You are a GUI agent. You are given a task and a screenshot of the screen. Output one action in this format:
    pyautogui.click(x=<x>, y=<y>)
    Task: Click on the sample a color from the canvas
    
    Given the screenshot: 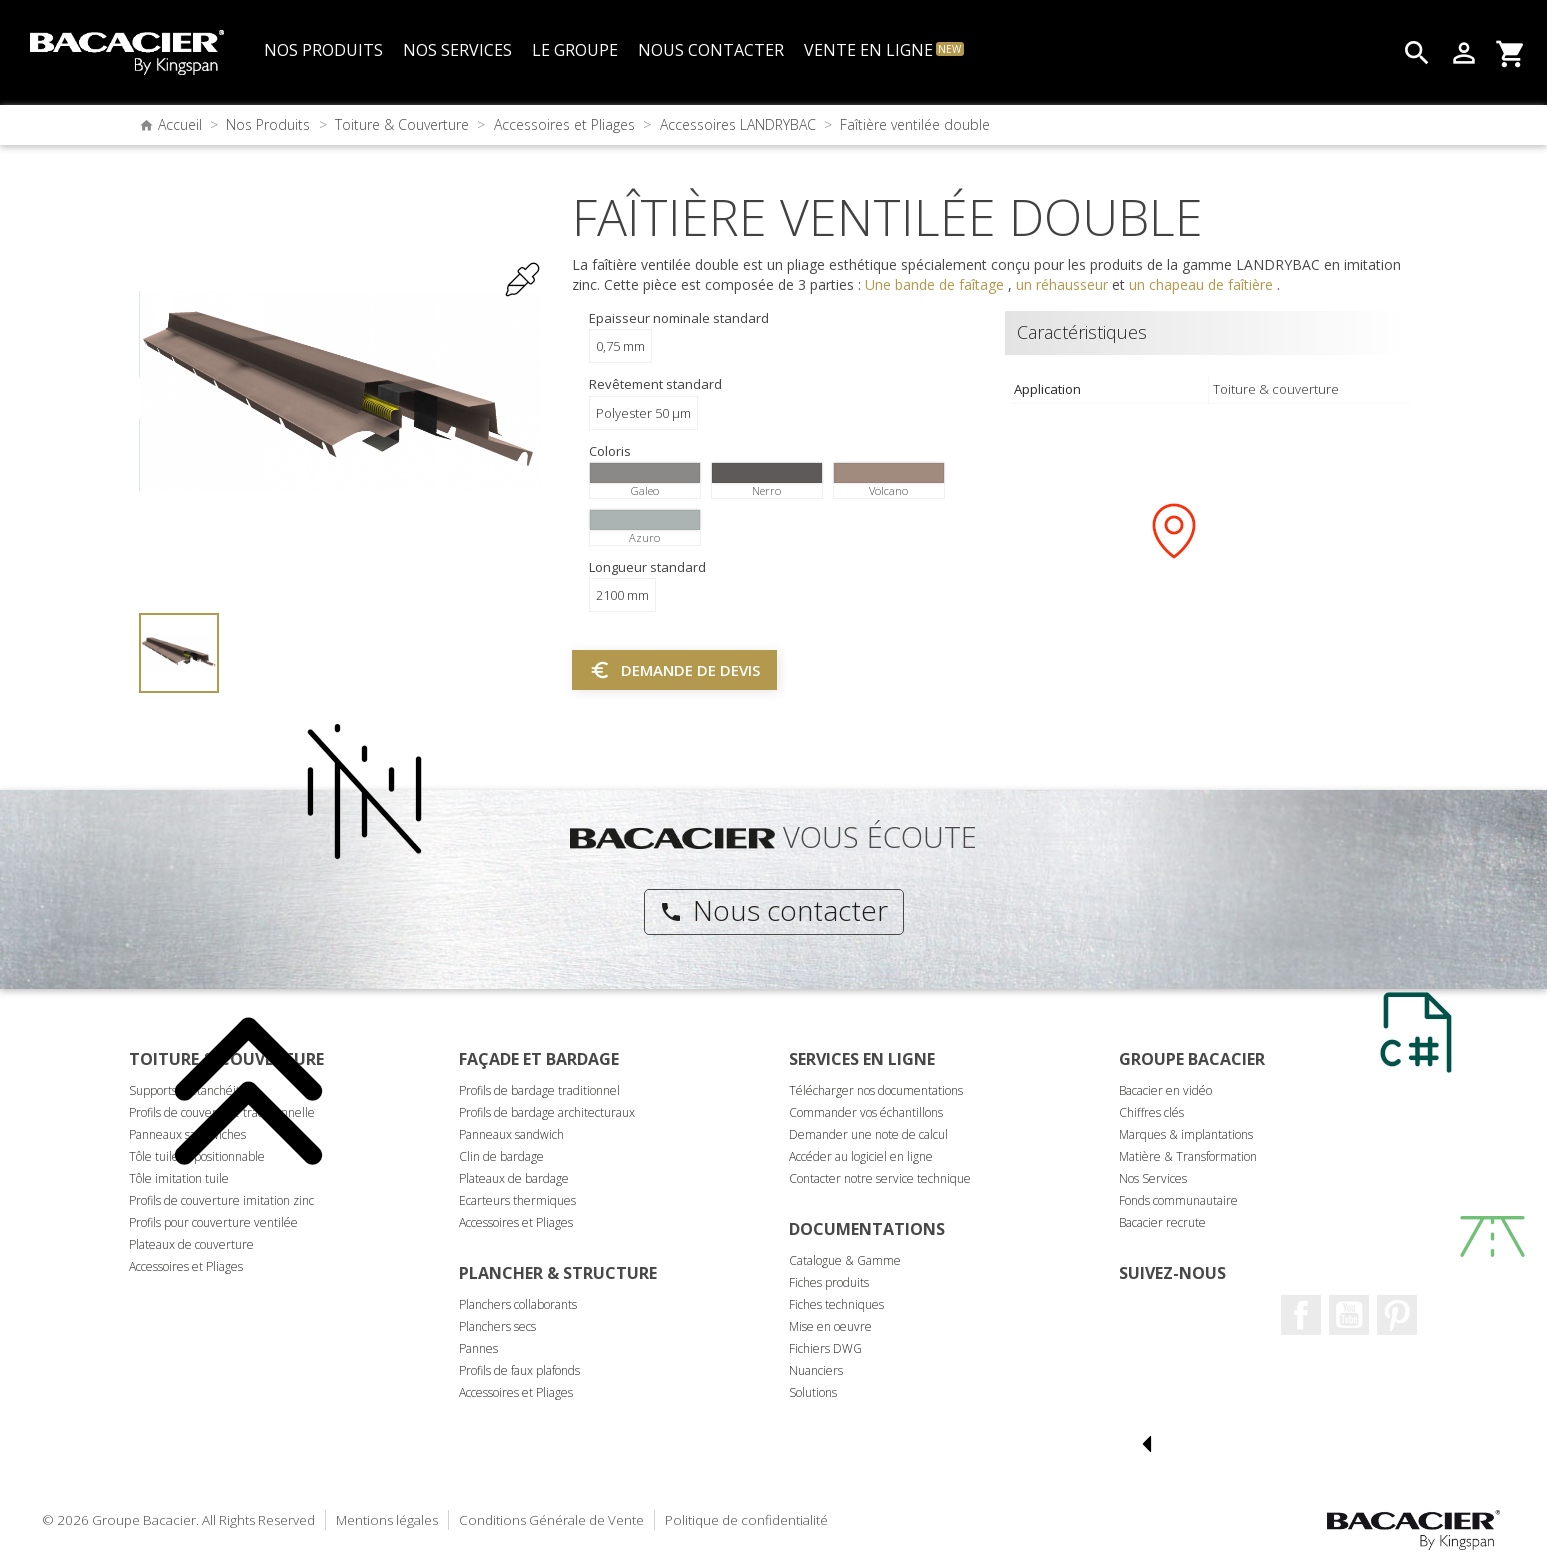 What is the action you would take?
    pyautogui.click(x=522, y=279)
    